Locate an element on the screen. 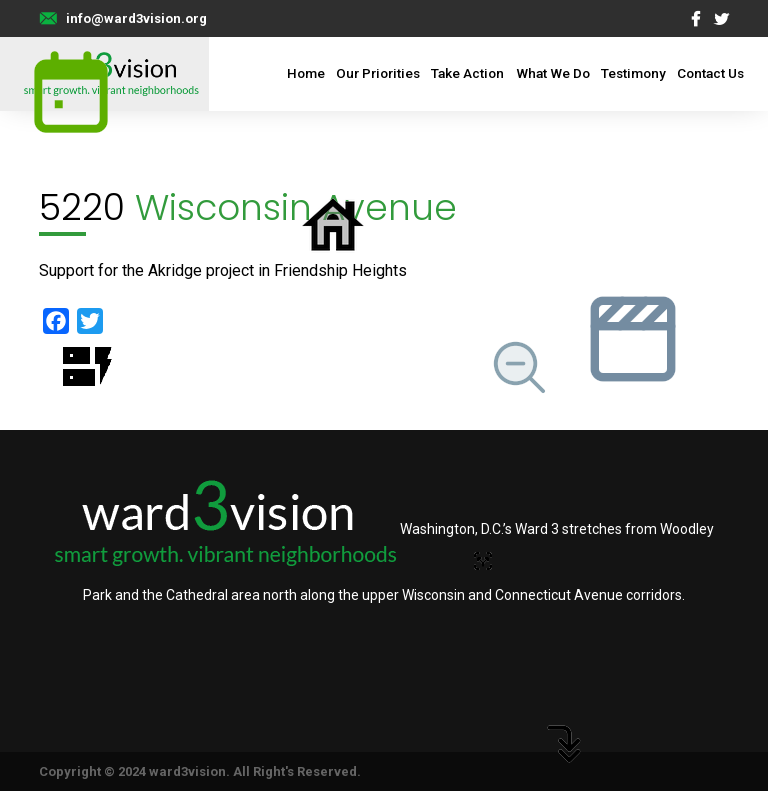 The image size is (768, 791). zoom out of the current view is located at coordinates (519, 367).